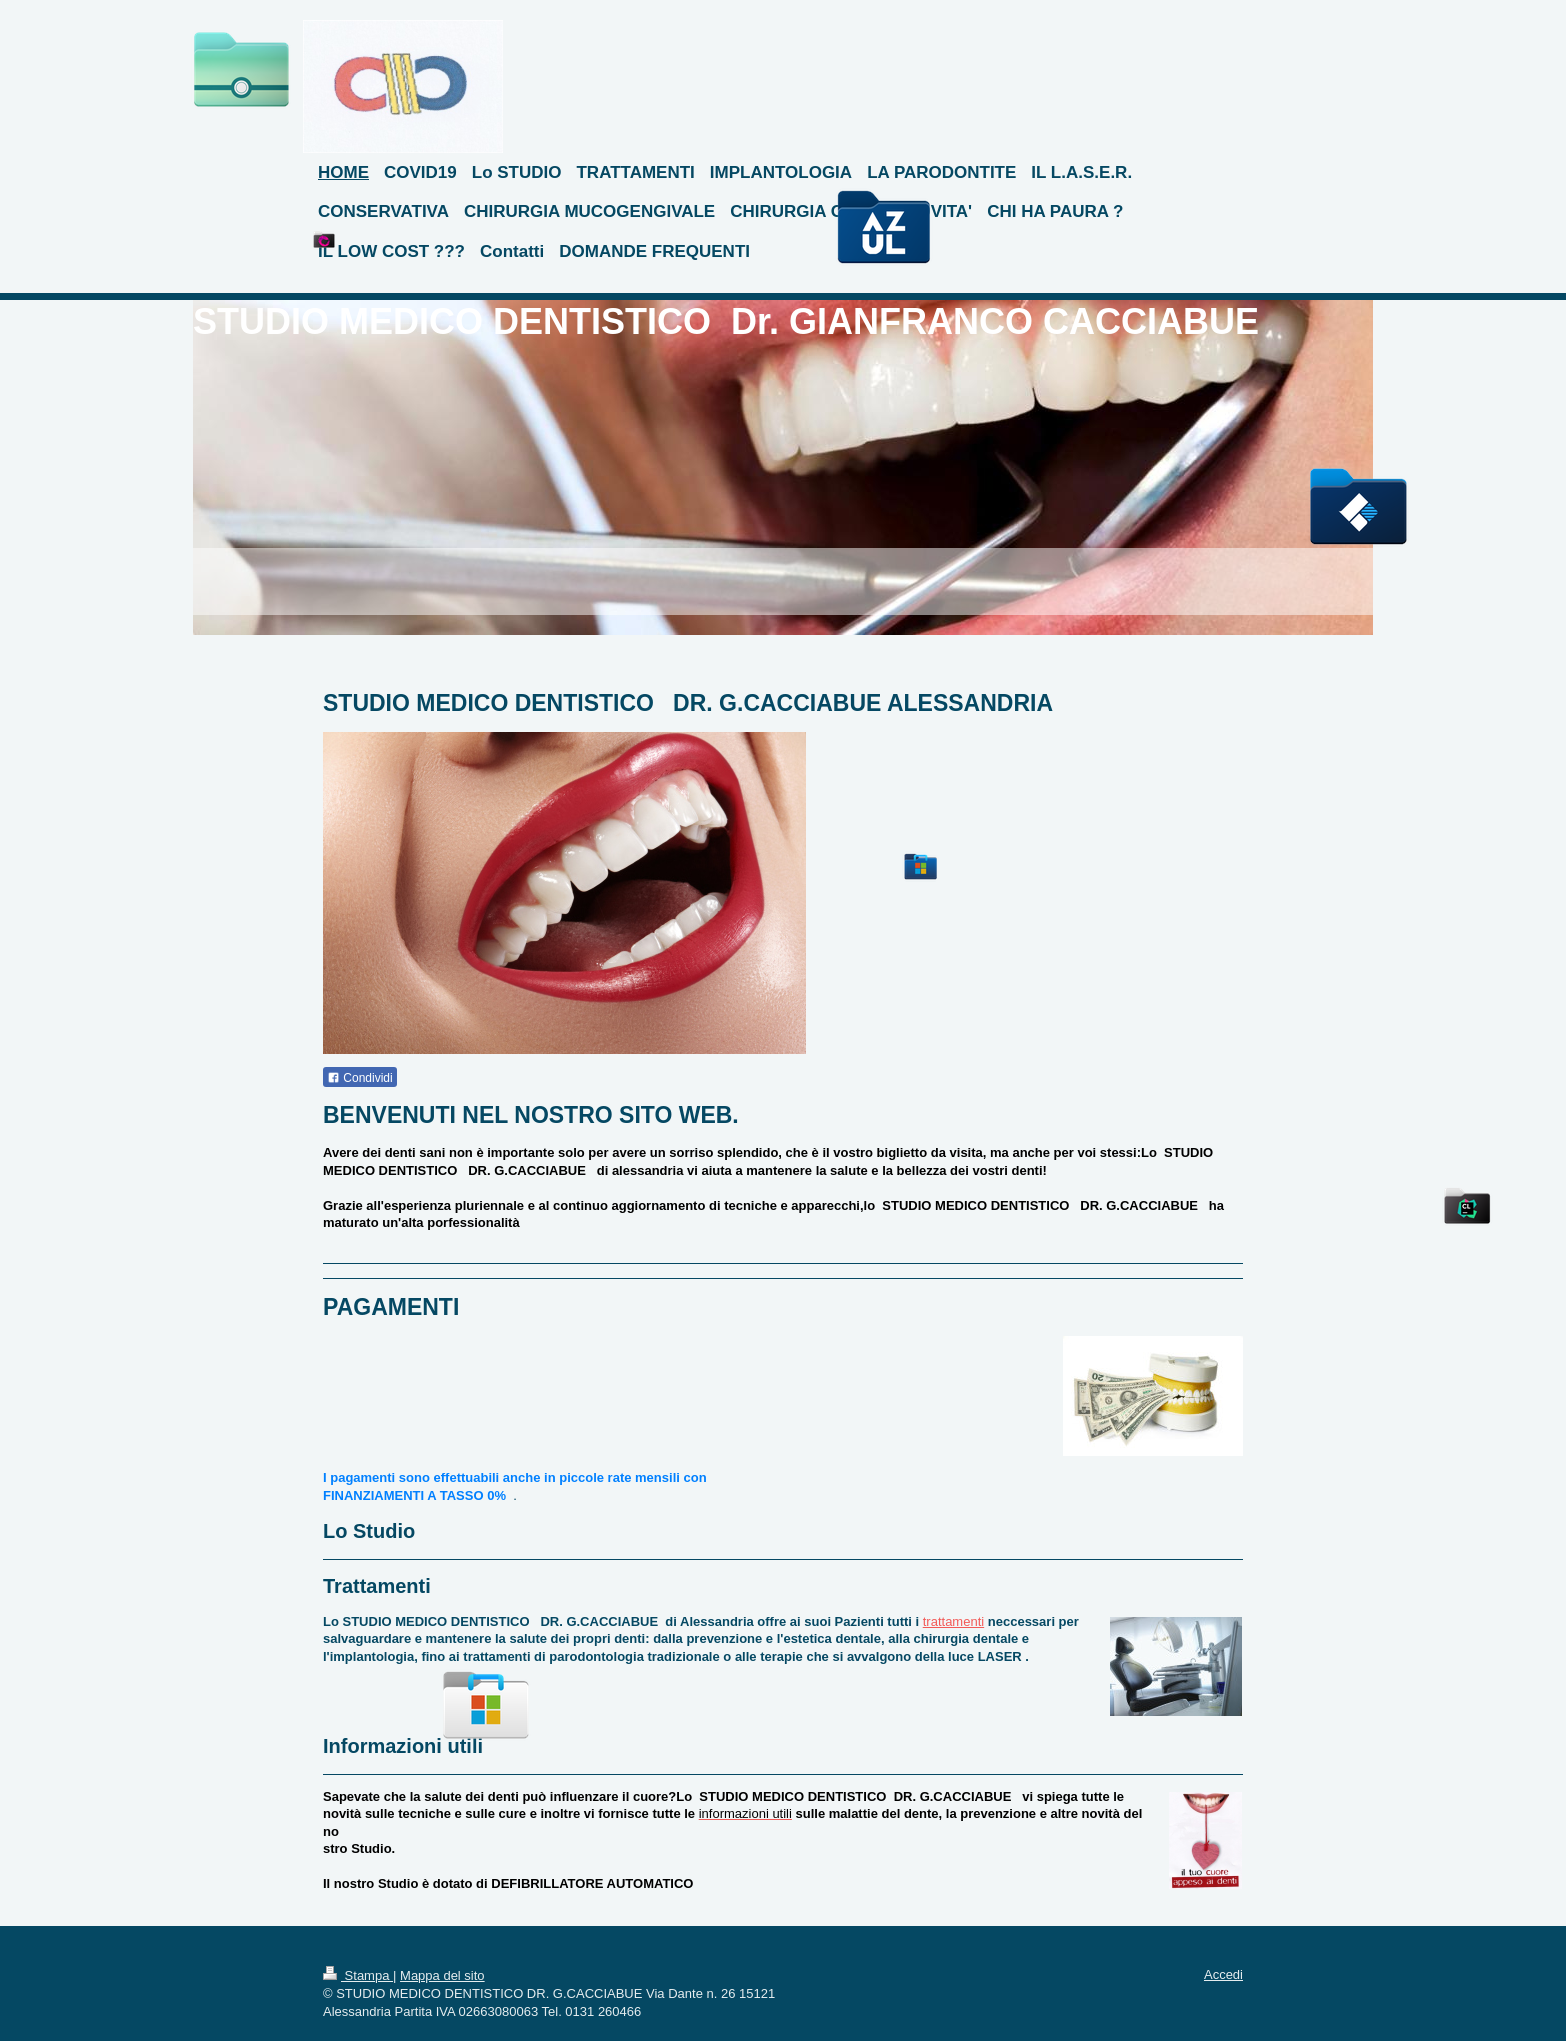  What do you see at coordinates (324, 240) in the screenshot?
I see `open reactivex project folder` at bounding box center [324, 240].